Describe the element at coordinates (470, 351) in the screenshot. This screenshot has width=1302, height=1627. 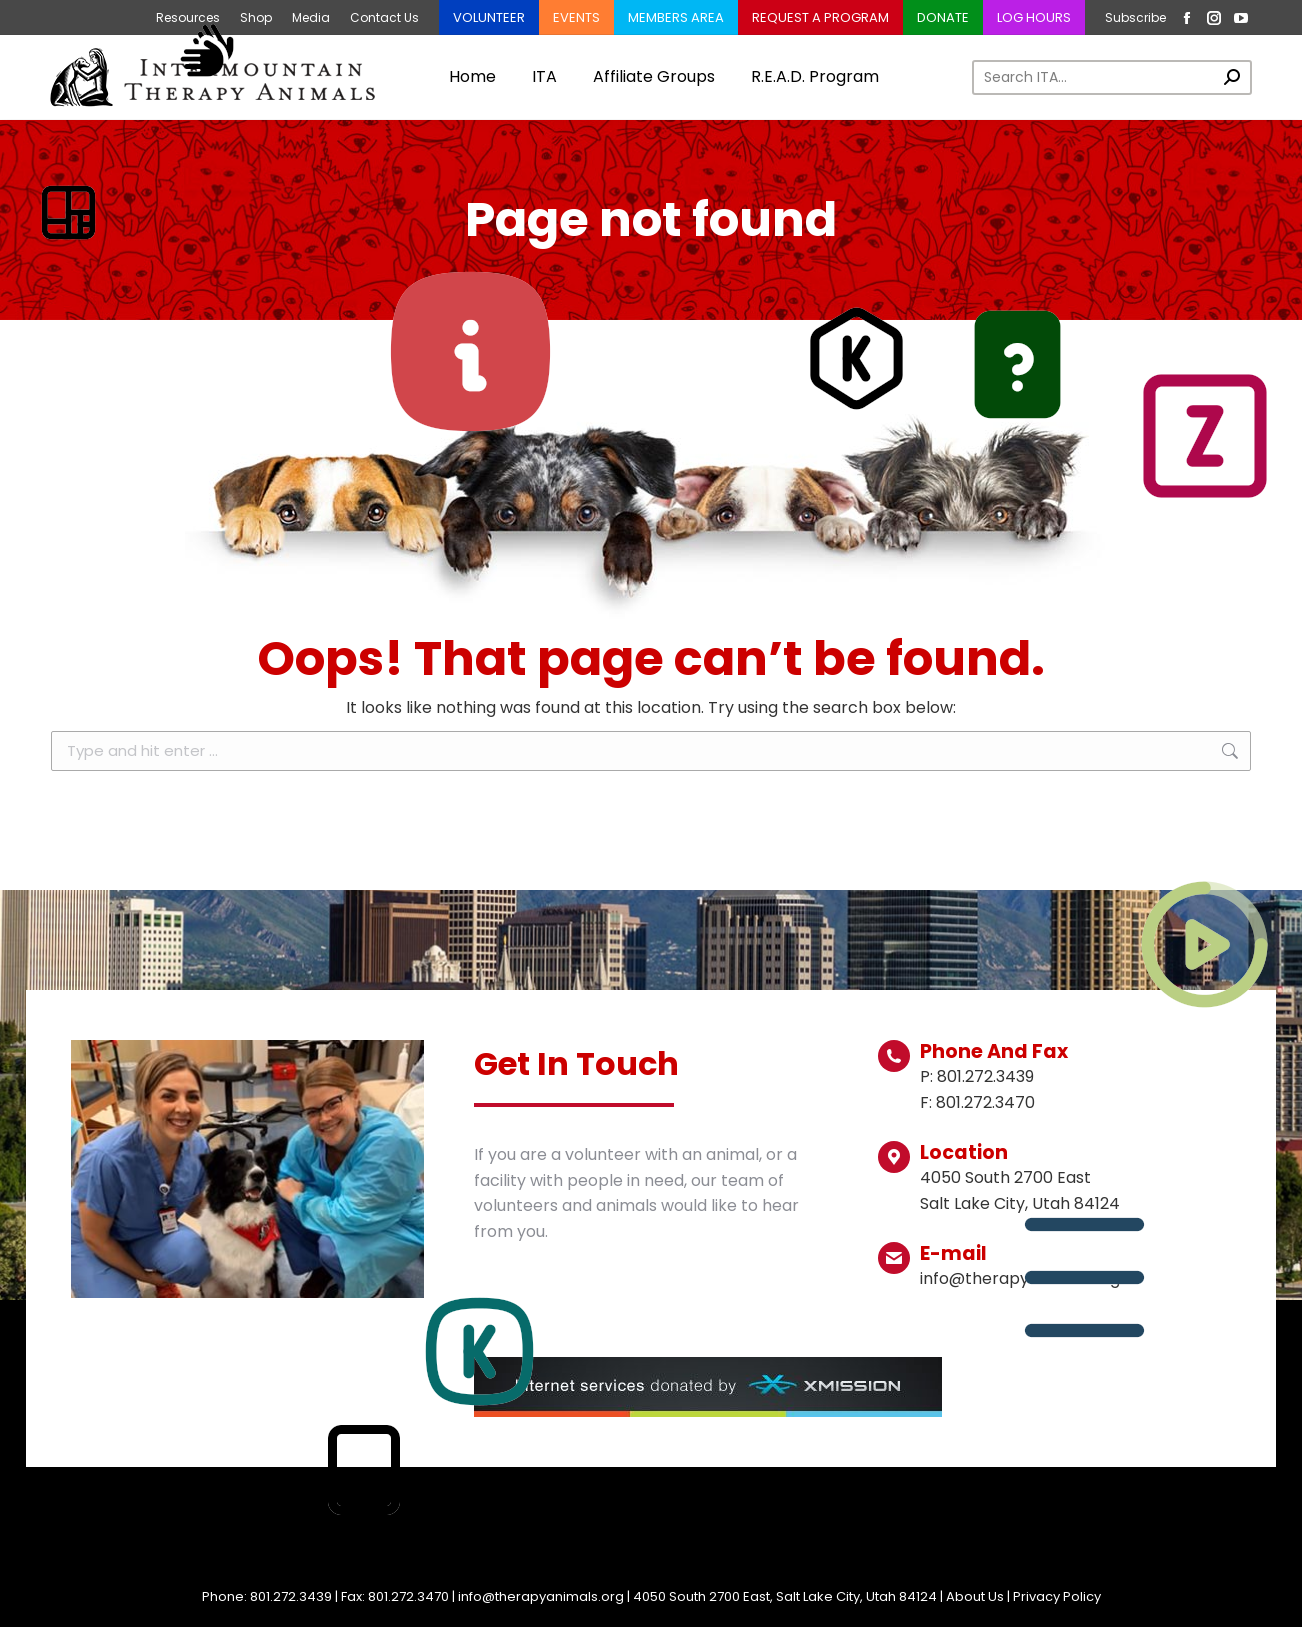
I see `view more information or details` at that location.